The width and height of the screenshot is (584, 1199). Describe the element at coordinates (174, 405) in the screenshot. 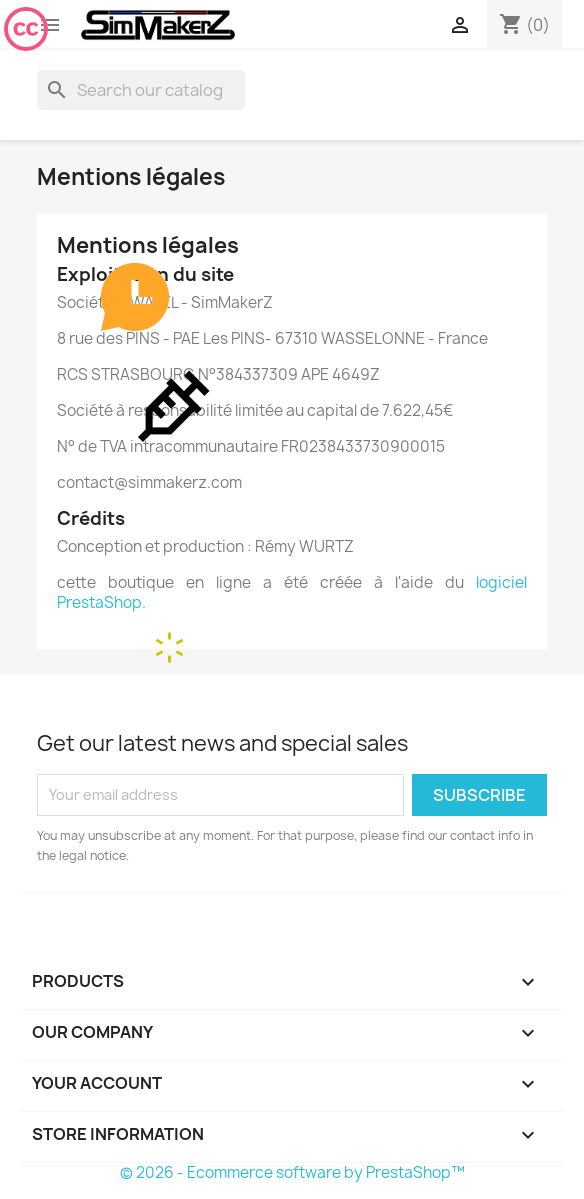

I see `access vaccination or immunization records` at that location.